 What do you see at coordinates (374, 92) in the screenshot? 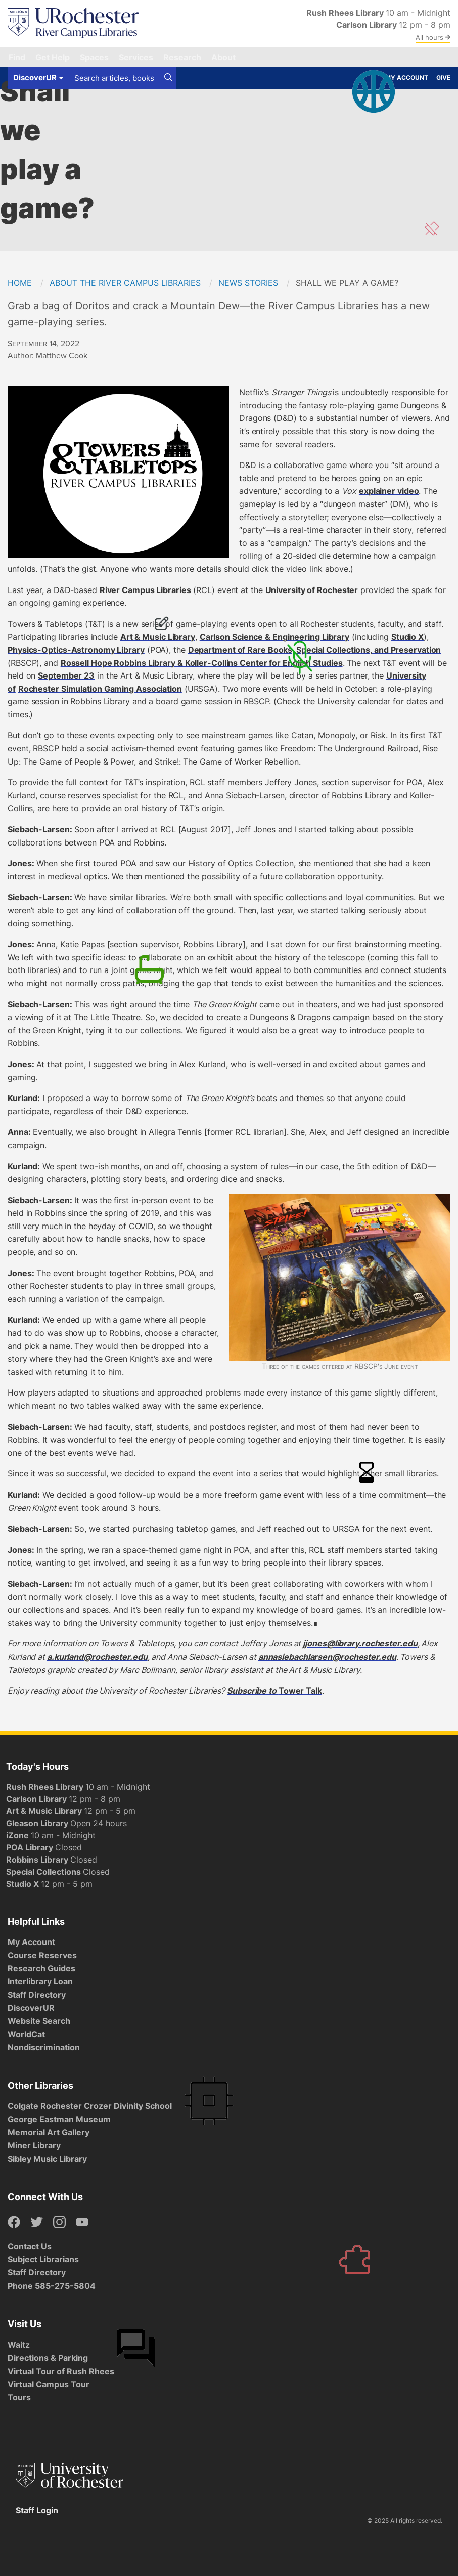
I see `access sports or basketball-related content` at bounding box center [374, 92].